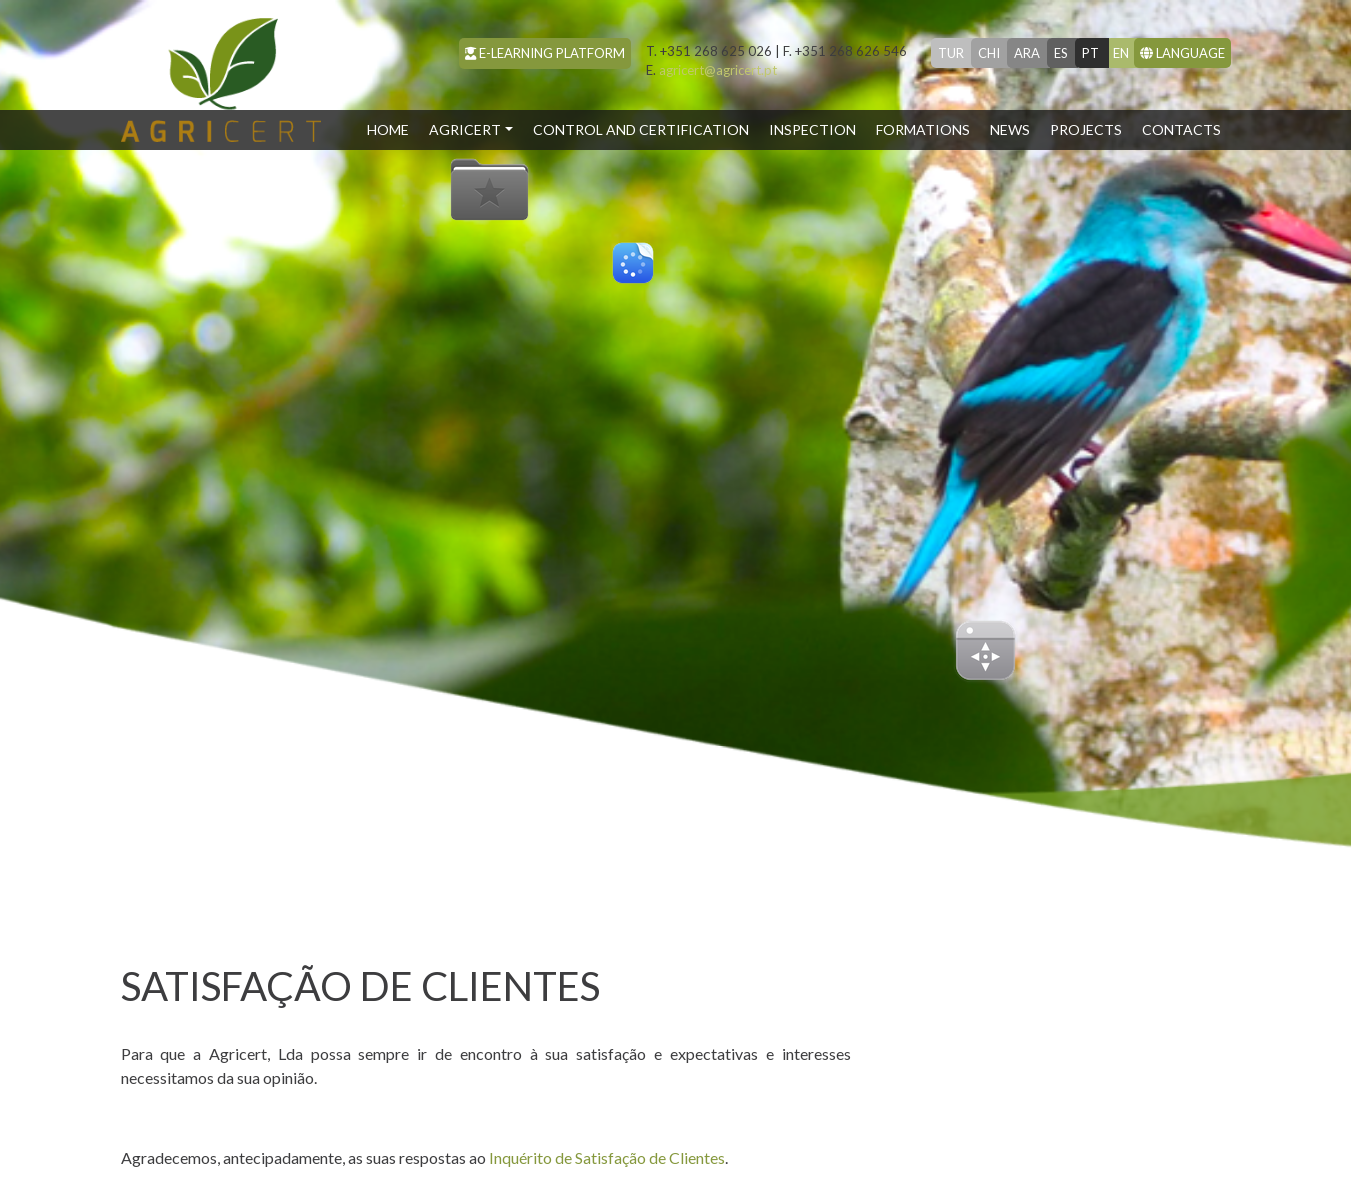  Describe the element at coordinates (489, 189) in the screenshot. I see `open bookmarked or favorite files folder` at that location.